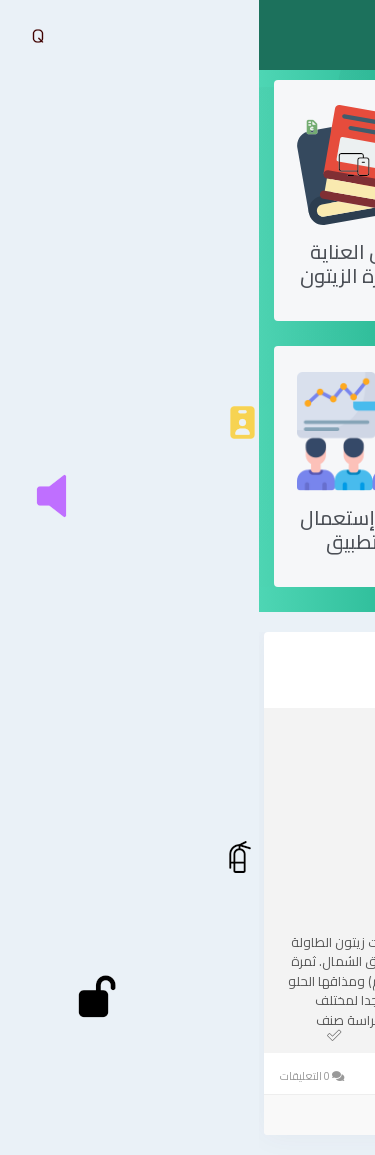  I want to click on view invoice or billing document, so click(312, 127).